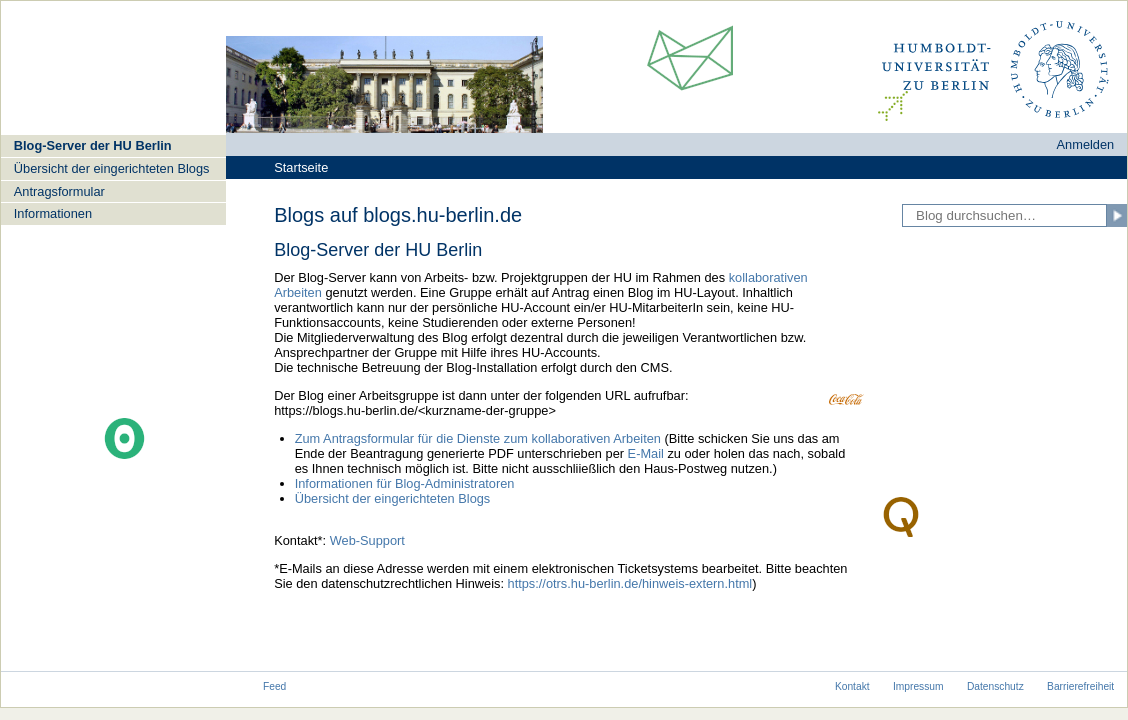 This screenshot has height=720, width=1128. I want to click on open the Indigo app, so click(893, 106).